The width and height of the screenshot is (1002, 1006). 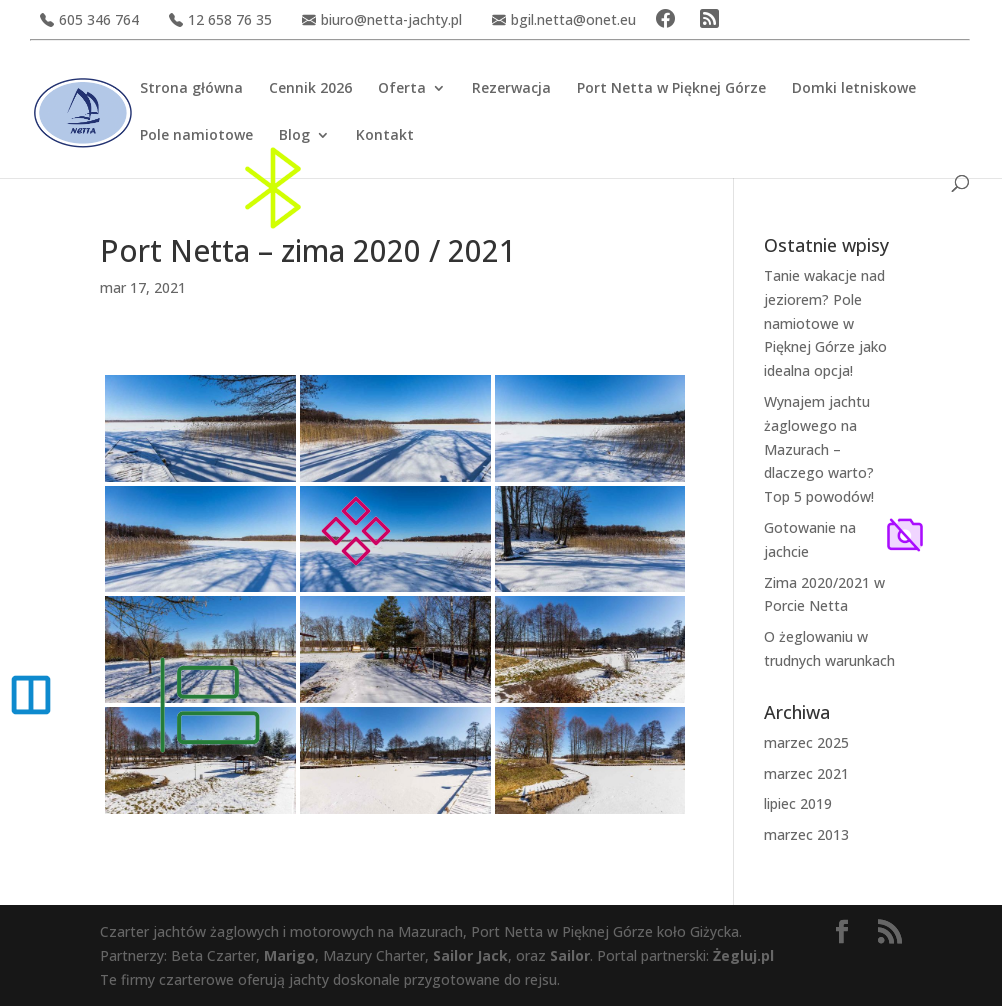 What do you see at coordinates (905, 535) in the screenshot?
I see `camera is disabled or unavailable` at bounding box center [905, 535].